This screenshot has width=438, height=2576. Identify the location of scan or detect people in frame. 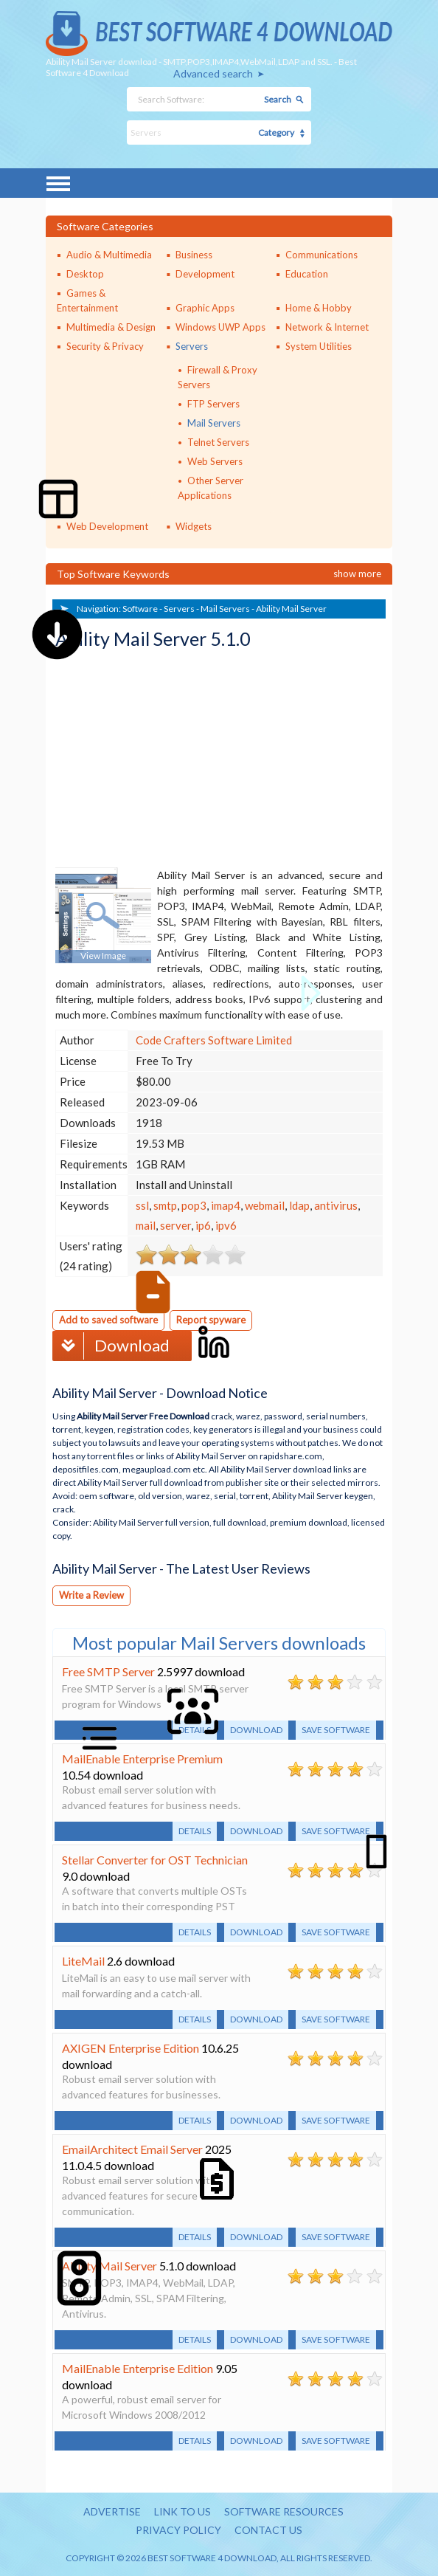
(192, 1711).